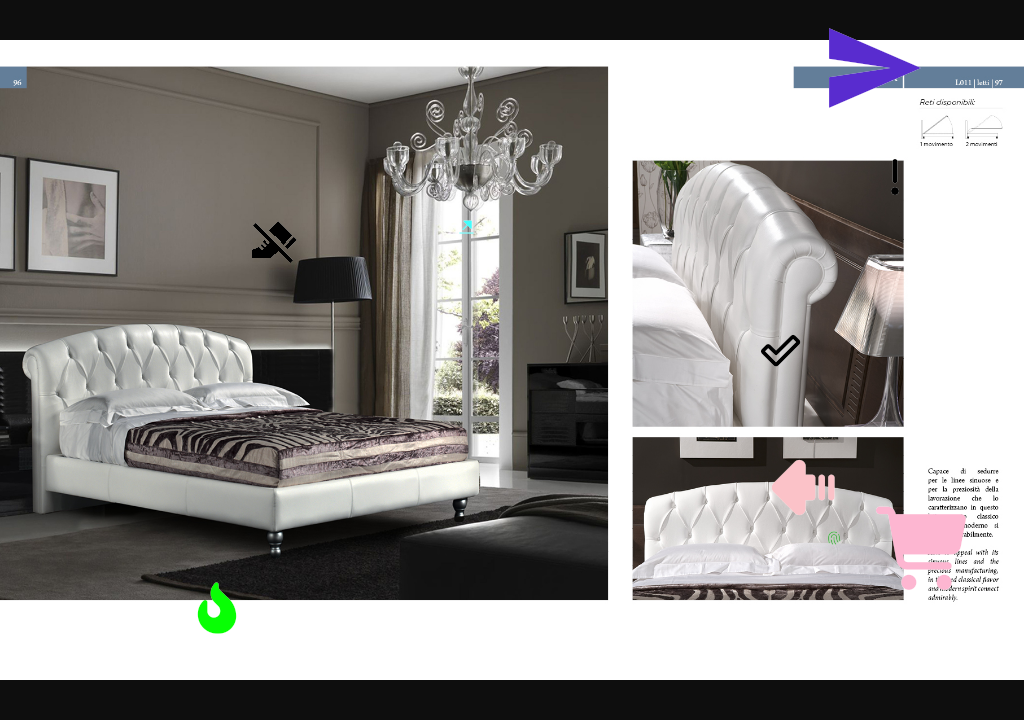 The height and width of the screenshot is (720, 1024). Describe the element at coordinates (274, 241) in the screenshot. I see `indicates a restricted area where walking is prohibited` at that location.